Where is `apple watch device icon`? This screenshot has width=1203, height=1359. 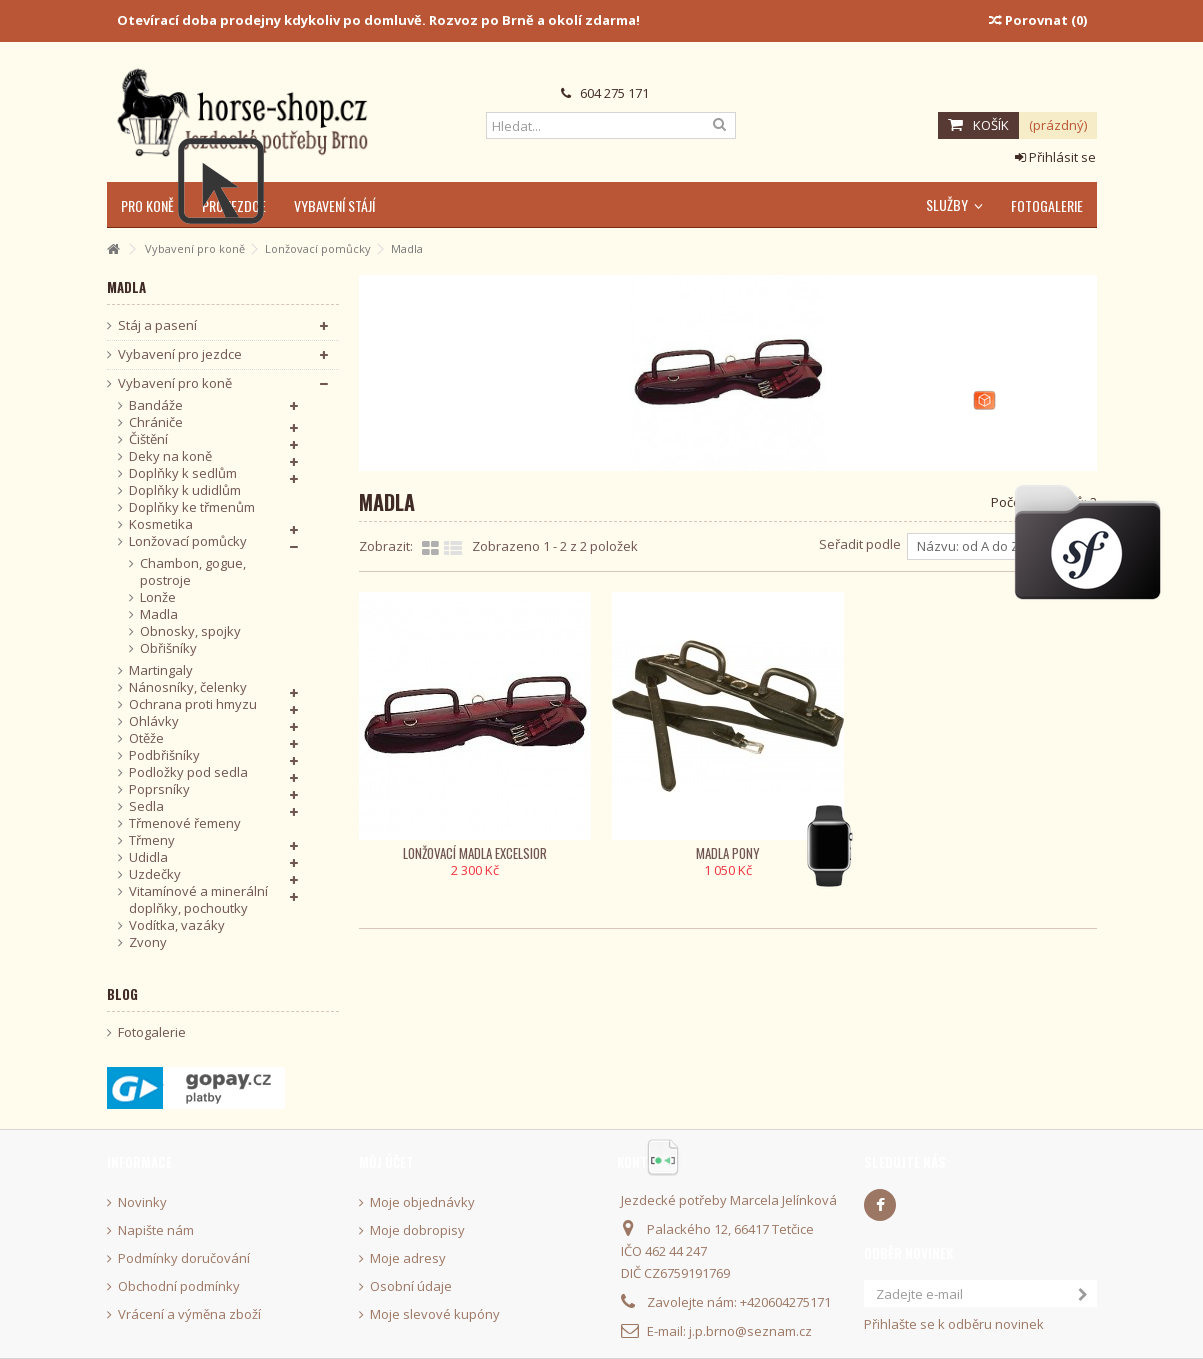
apple watch device icon is located at coordinates (829, 846).